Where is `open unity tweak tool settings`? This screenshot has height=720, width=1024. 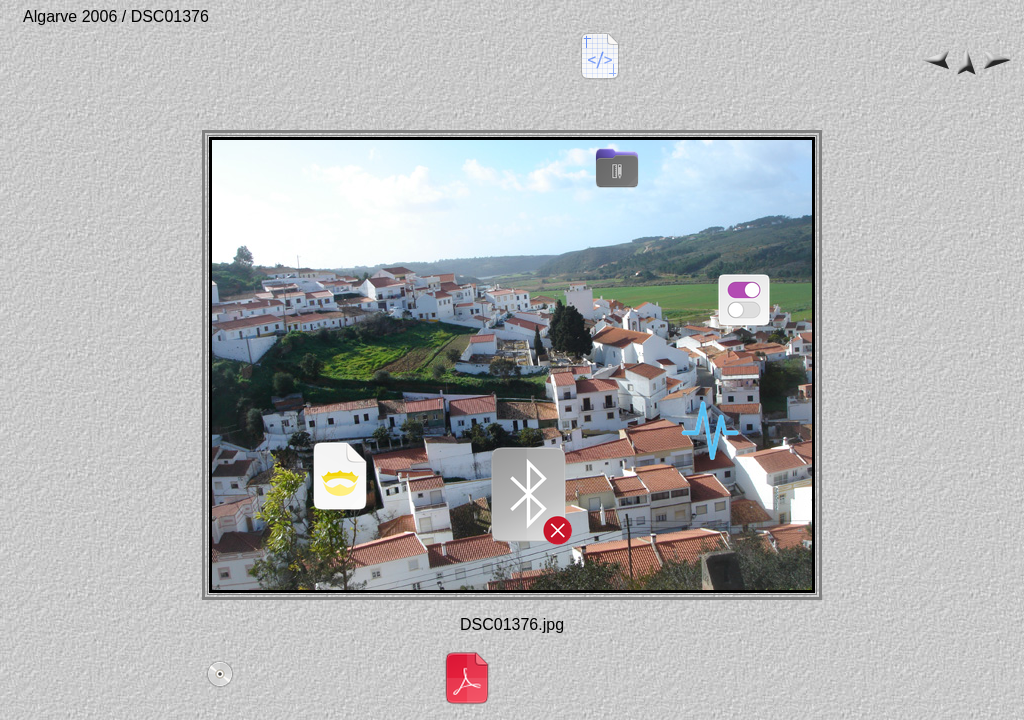 open unity tweak tool settings is located at coordinates (744, 300).